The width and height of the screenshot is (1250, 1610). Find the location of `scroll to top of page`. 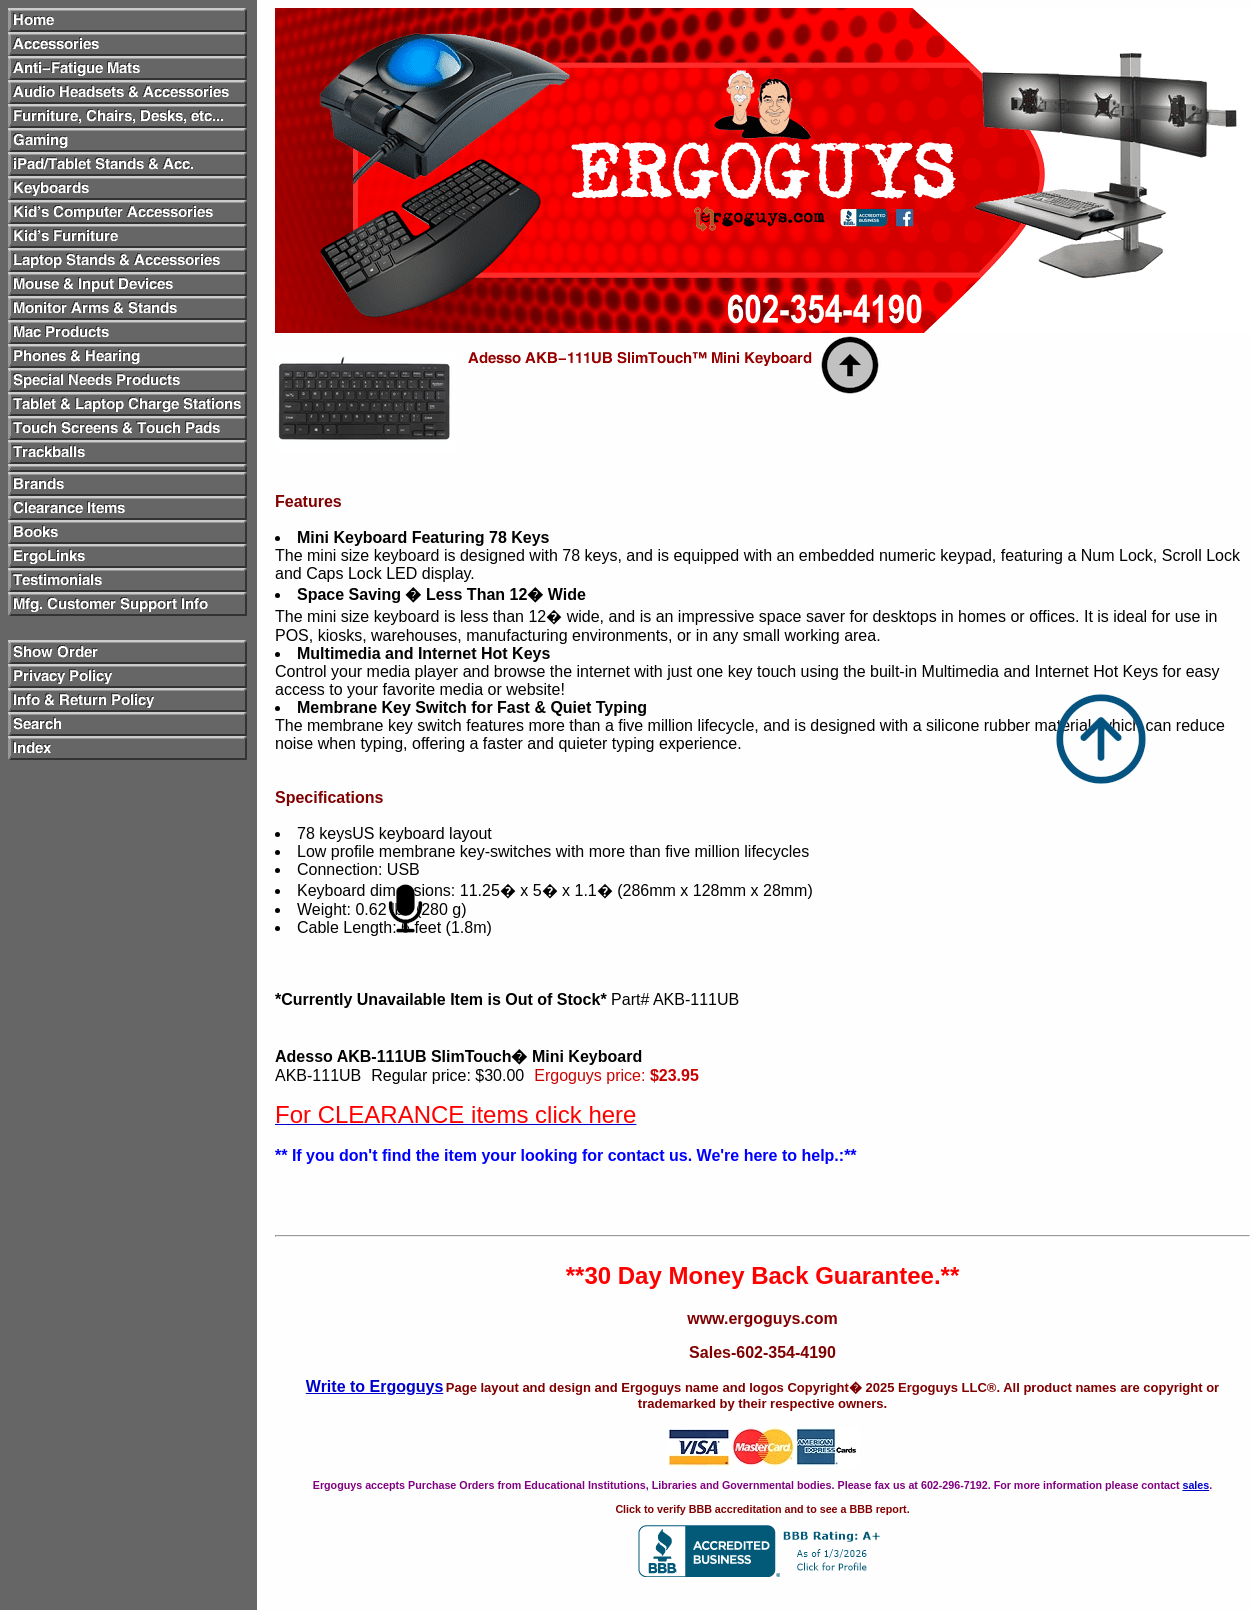

scroll to top of page is located at coordinates (1101, 739).